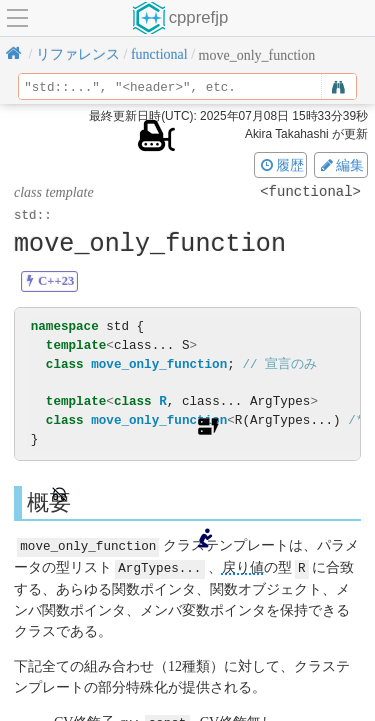  Describe the element at coordinates (205, 538) in the screenshot. I see `access prayer or meditation features` at that location.